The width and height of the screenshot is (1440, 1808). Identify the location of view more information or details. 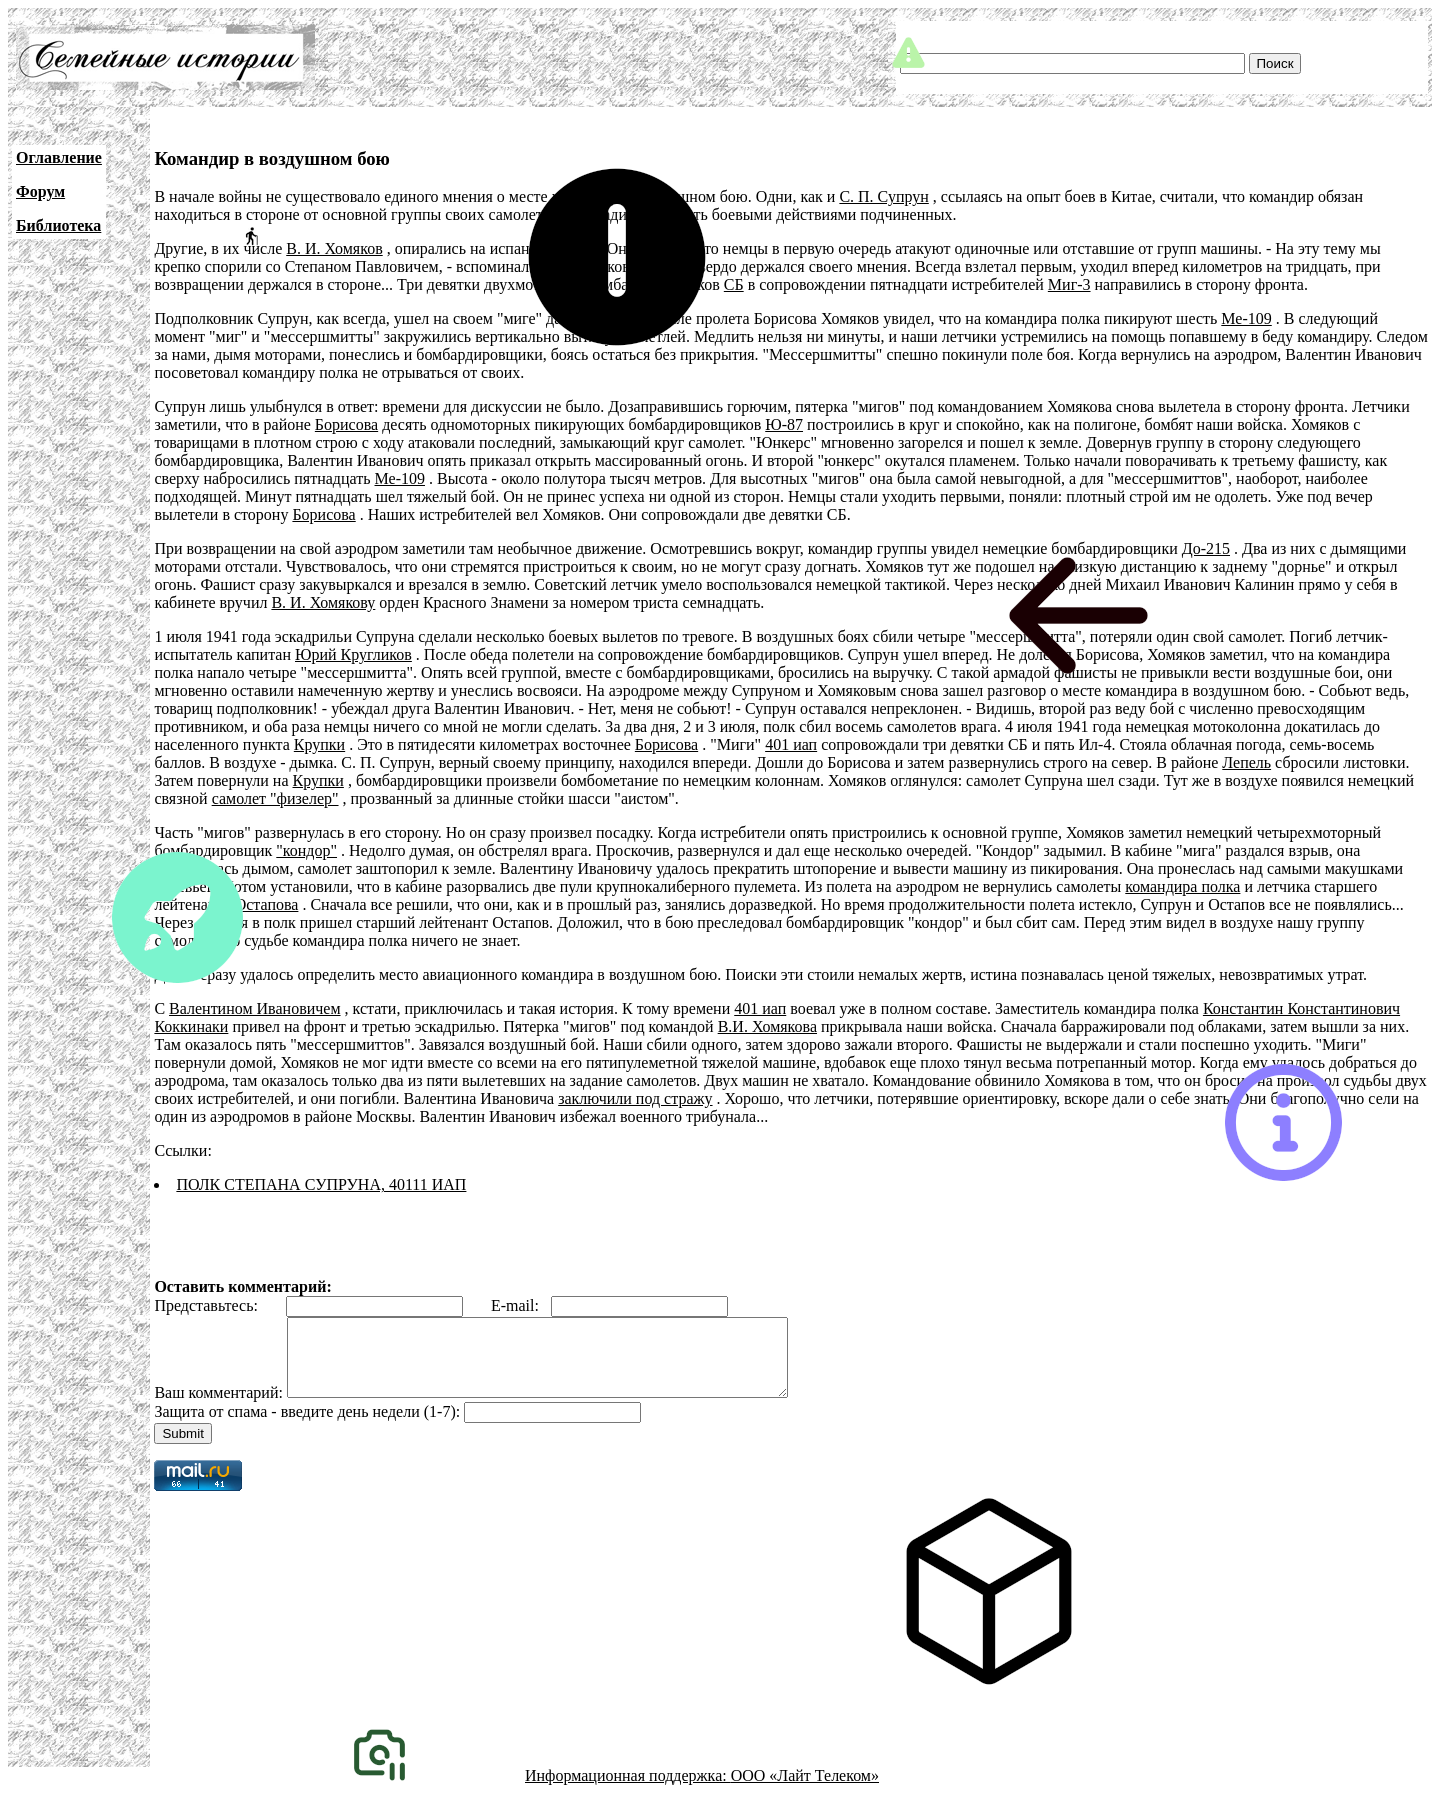
(1283, 1122).